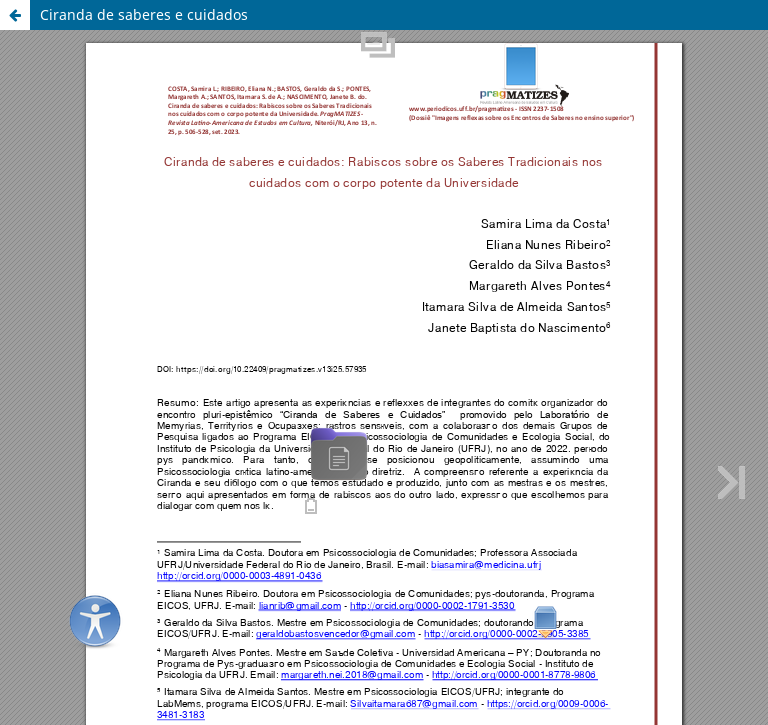 The height and width of the screenshot is (725, 768). What do you see at coordinates (521, 66) in the screenshot?
I see `manage connected iPad device` at bounding box center [521, 66].